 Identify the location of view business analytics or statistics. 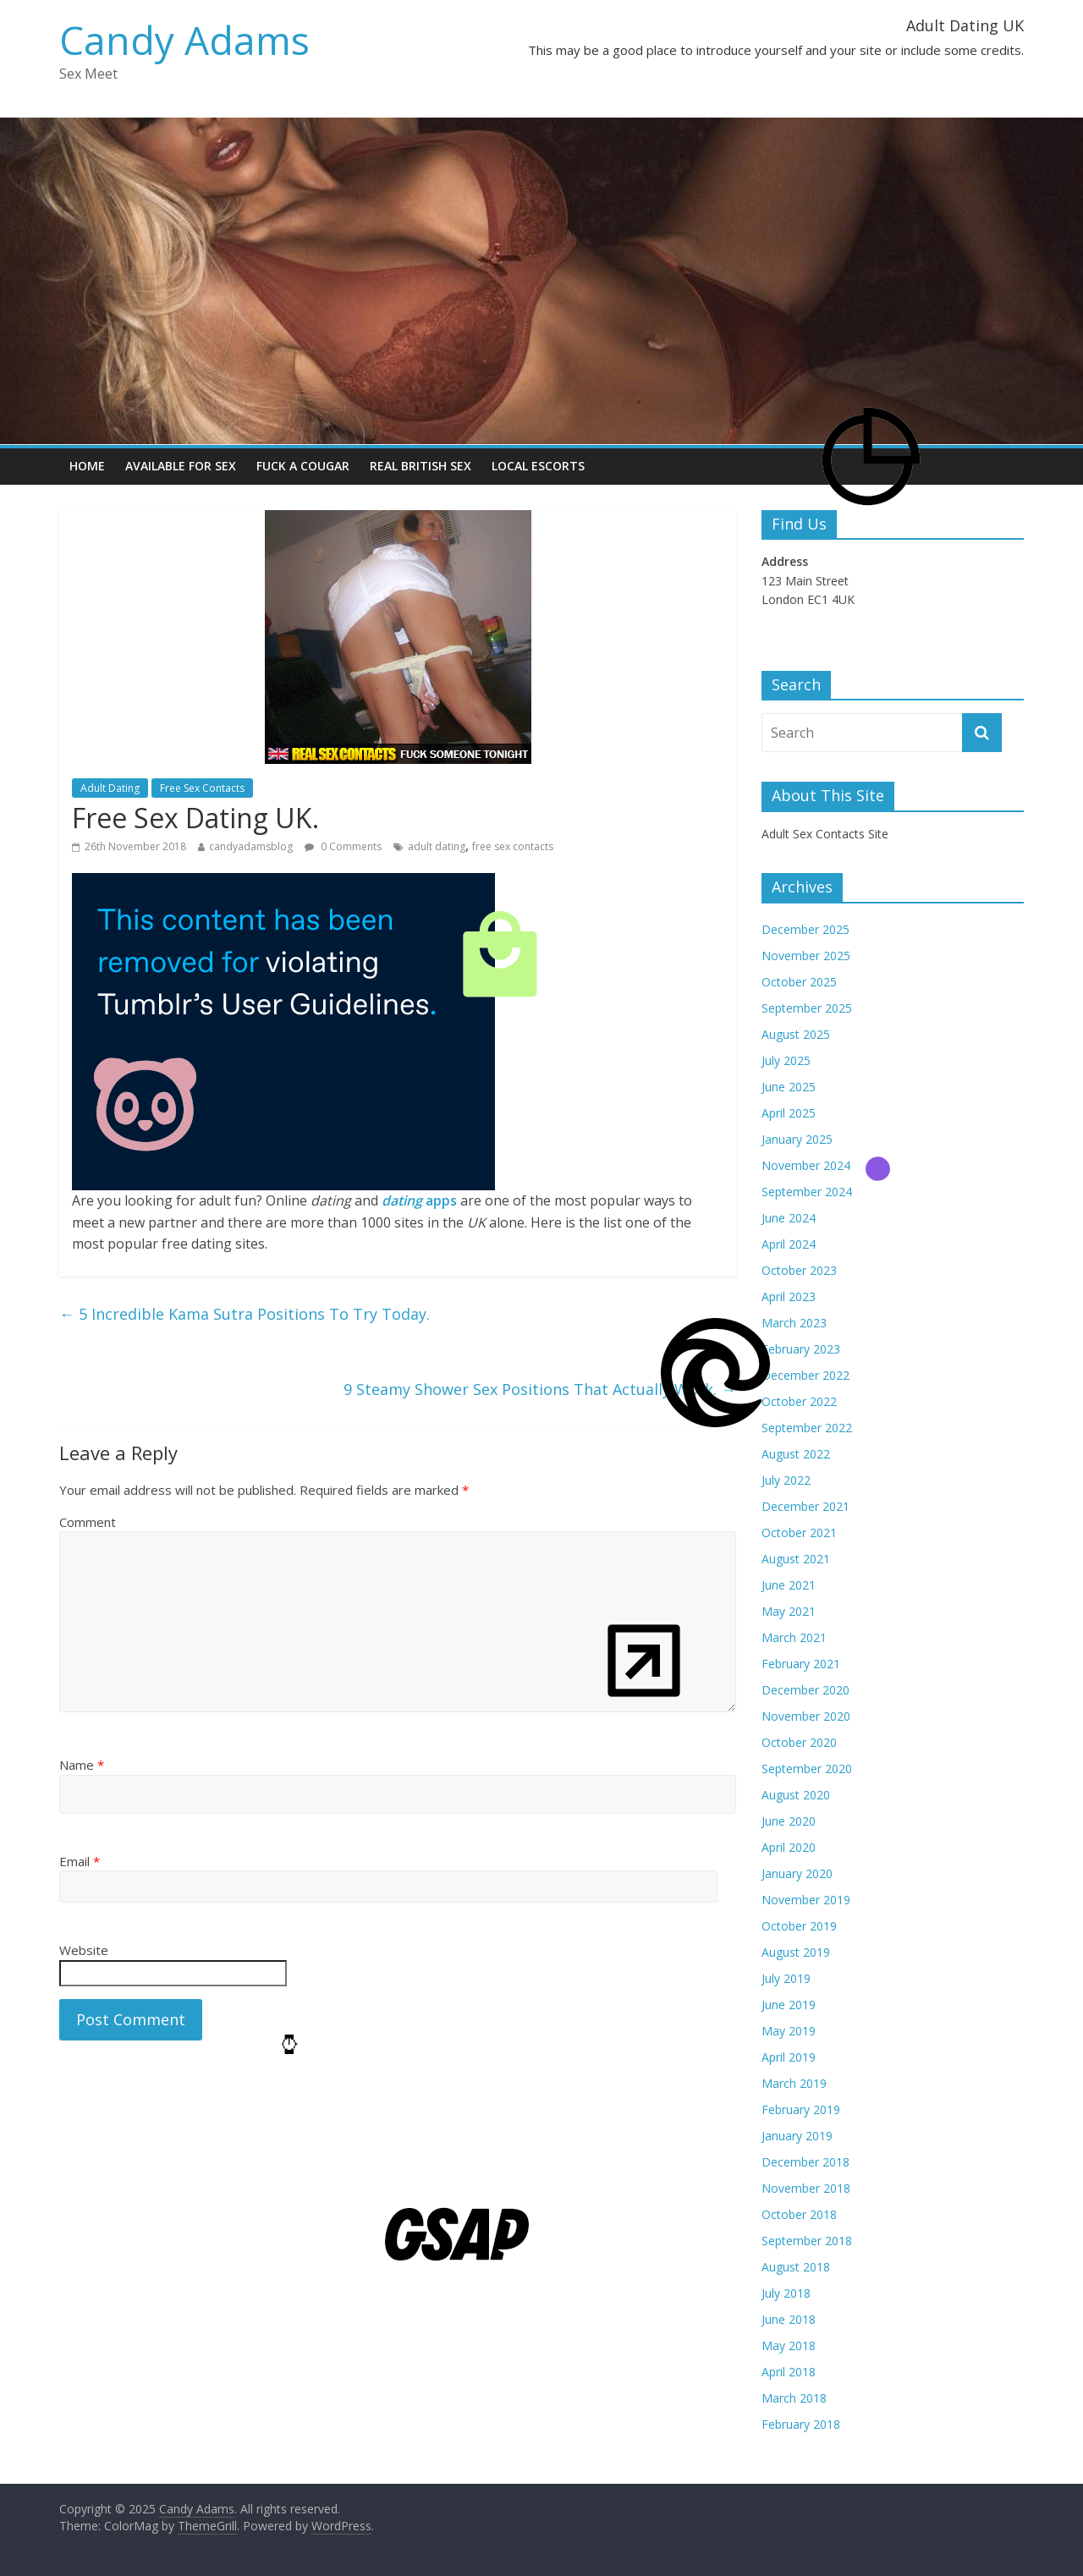
(867, 459).